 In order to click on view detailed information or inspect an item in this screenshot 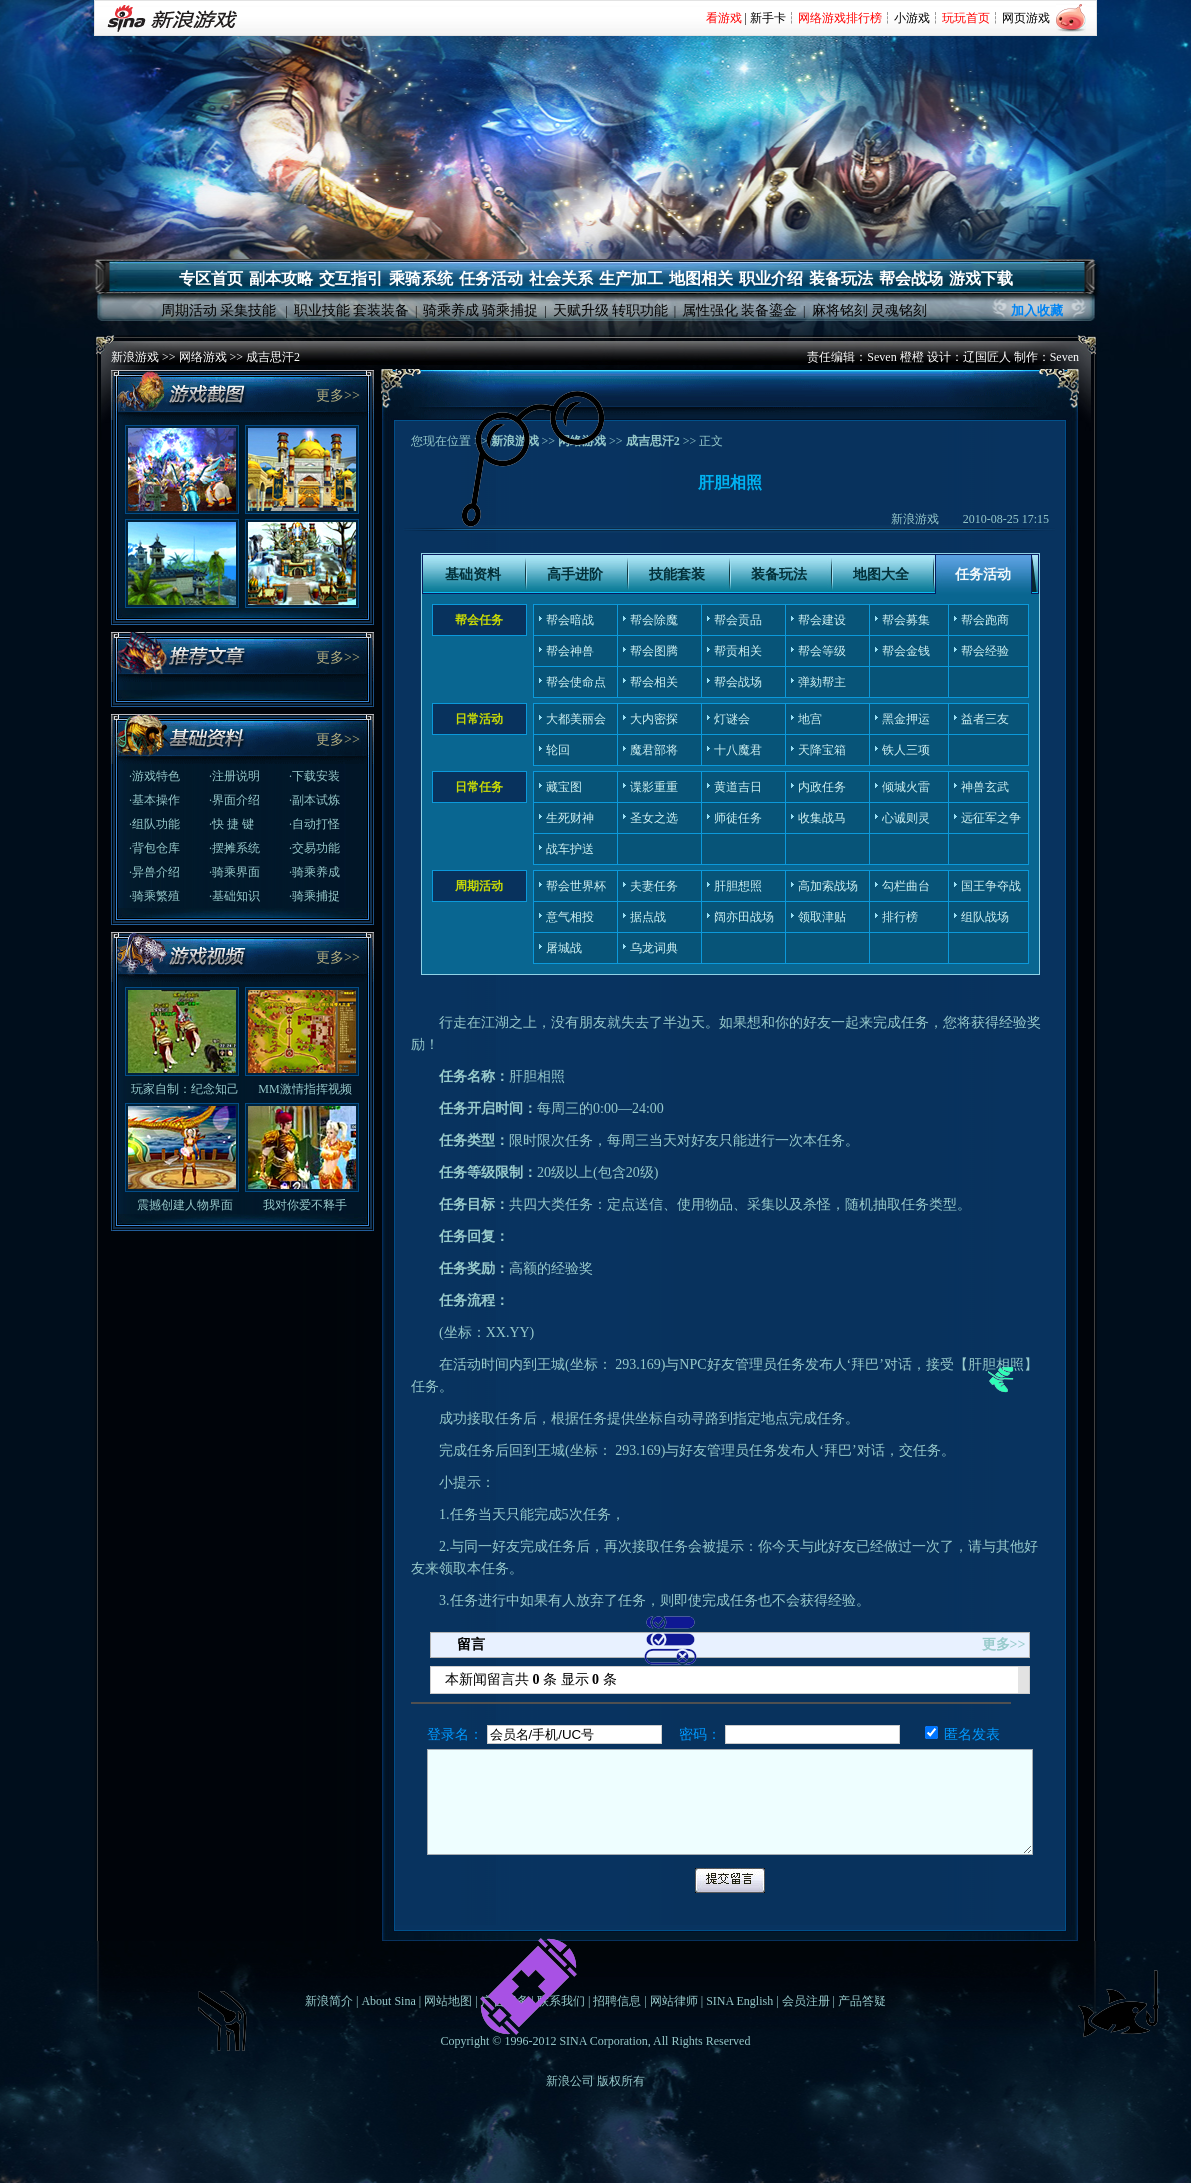, I will do `click(531, 458)`.